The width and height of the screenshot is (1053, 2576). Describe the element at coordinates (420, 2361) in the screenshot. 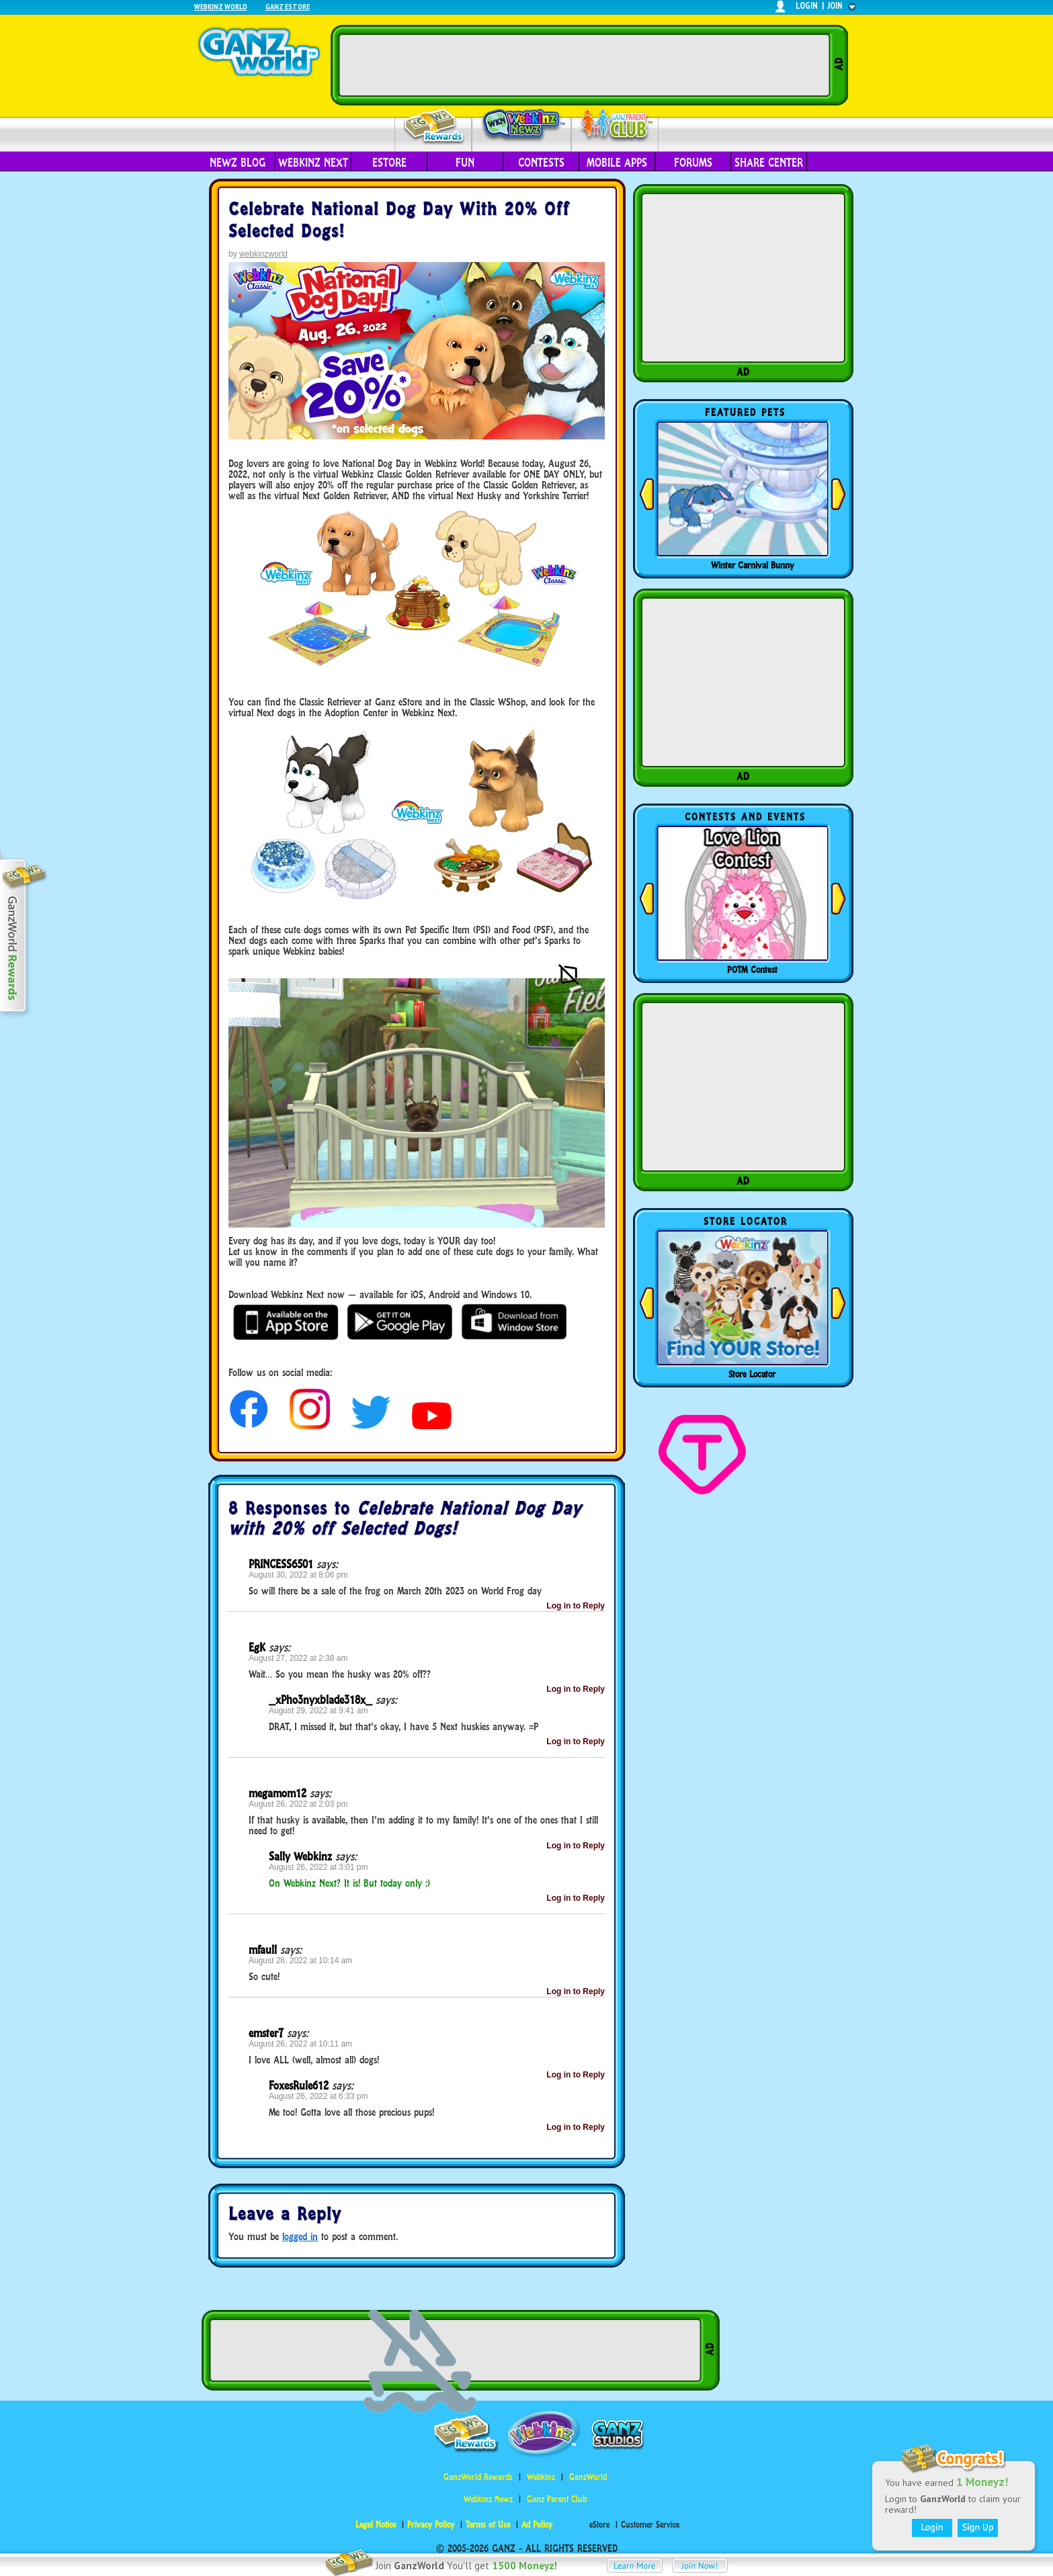

I see `sailing or boating unavailable` at that location.